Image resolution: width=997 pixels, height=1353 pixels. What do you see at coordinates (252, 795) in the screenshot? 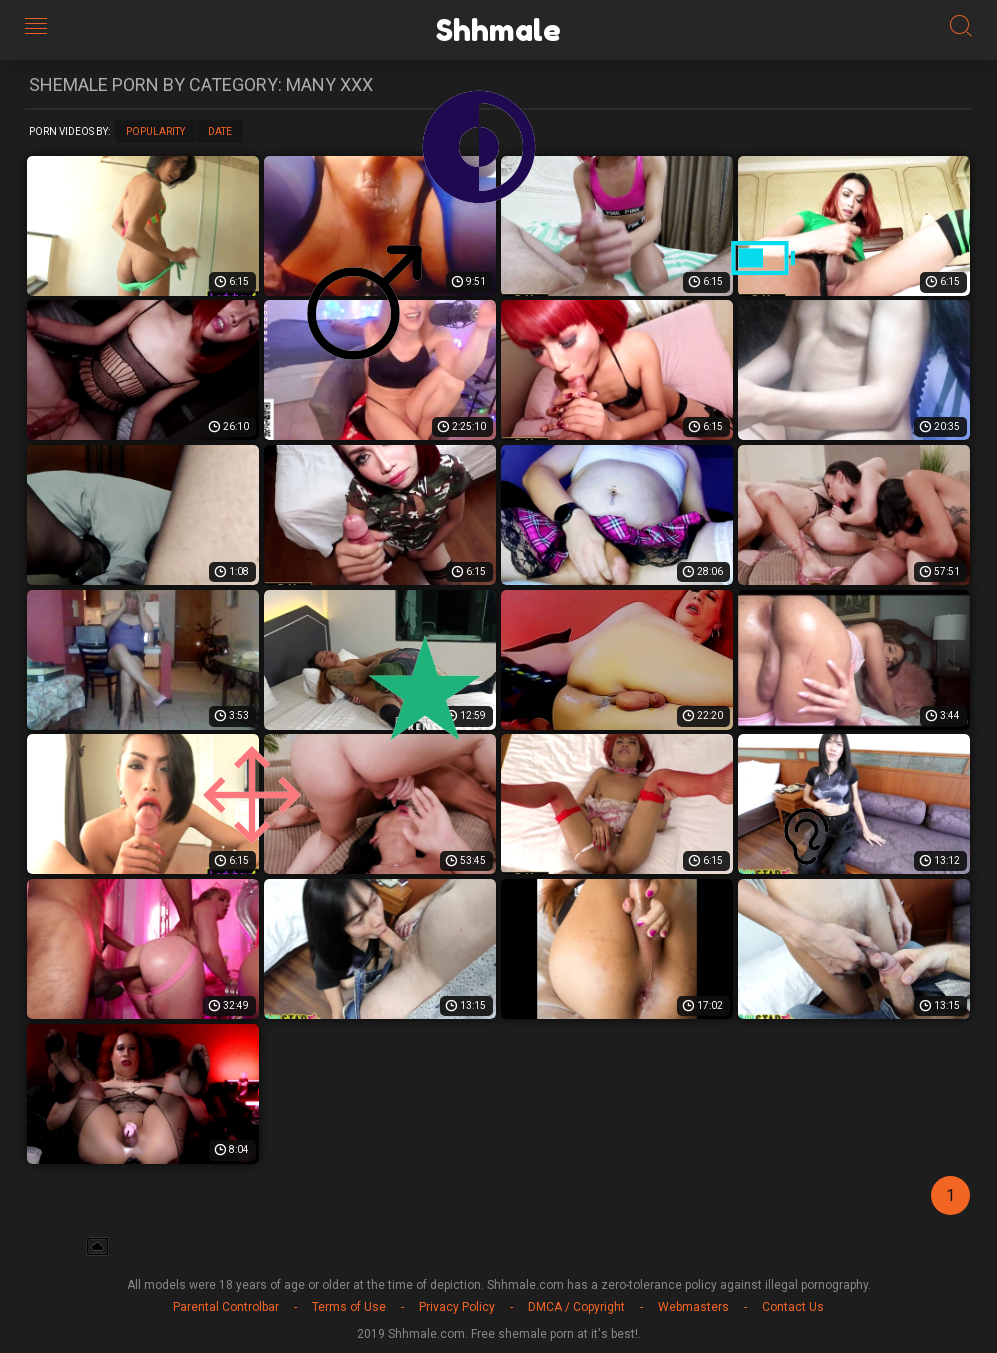
I see `move or reposition an element` at bounding box center [252, 795].